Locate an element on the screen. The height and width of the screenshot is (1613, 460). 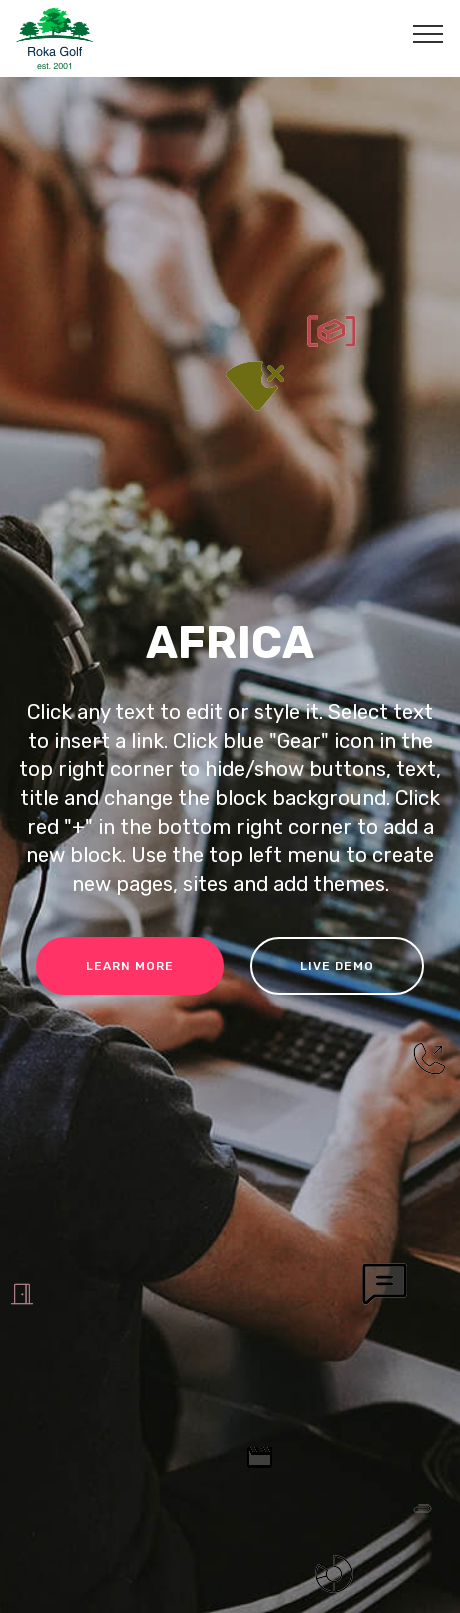
attach a file to your message is located at coordinates (422, 1508).